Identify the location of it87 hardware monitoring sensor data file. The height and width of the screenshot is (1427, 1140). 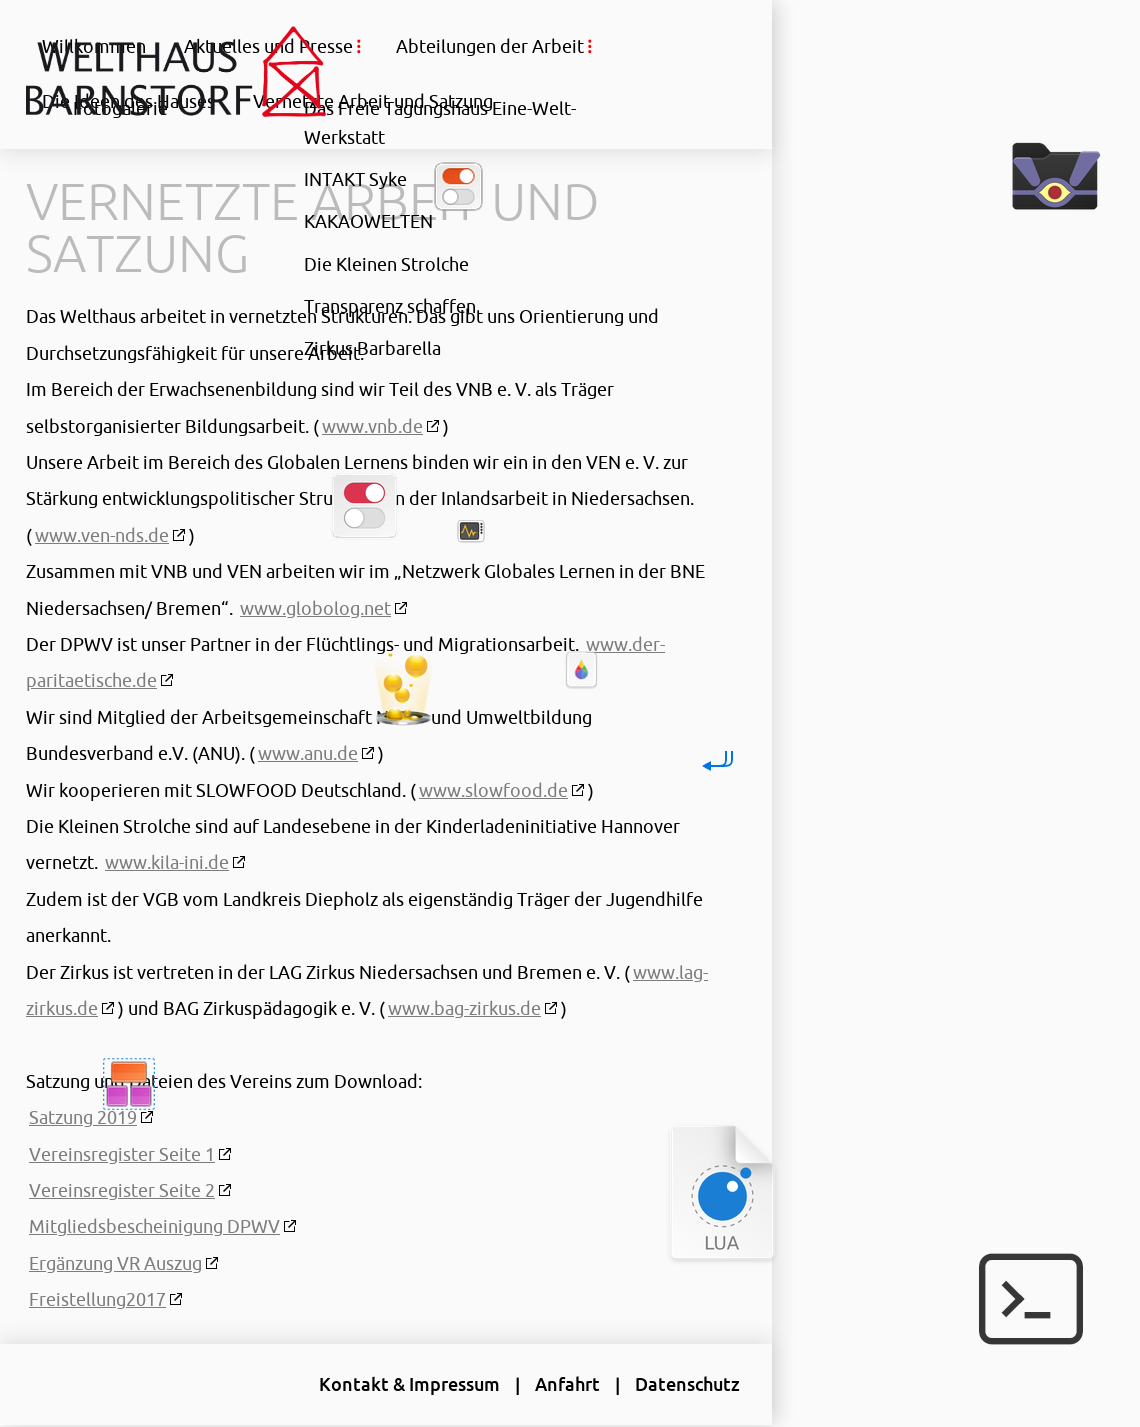
(581, 669).